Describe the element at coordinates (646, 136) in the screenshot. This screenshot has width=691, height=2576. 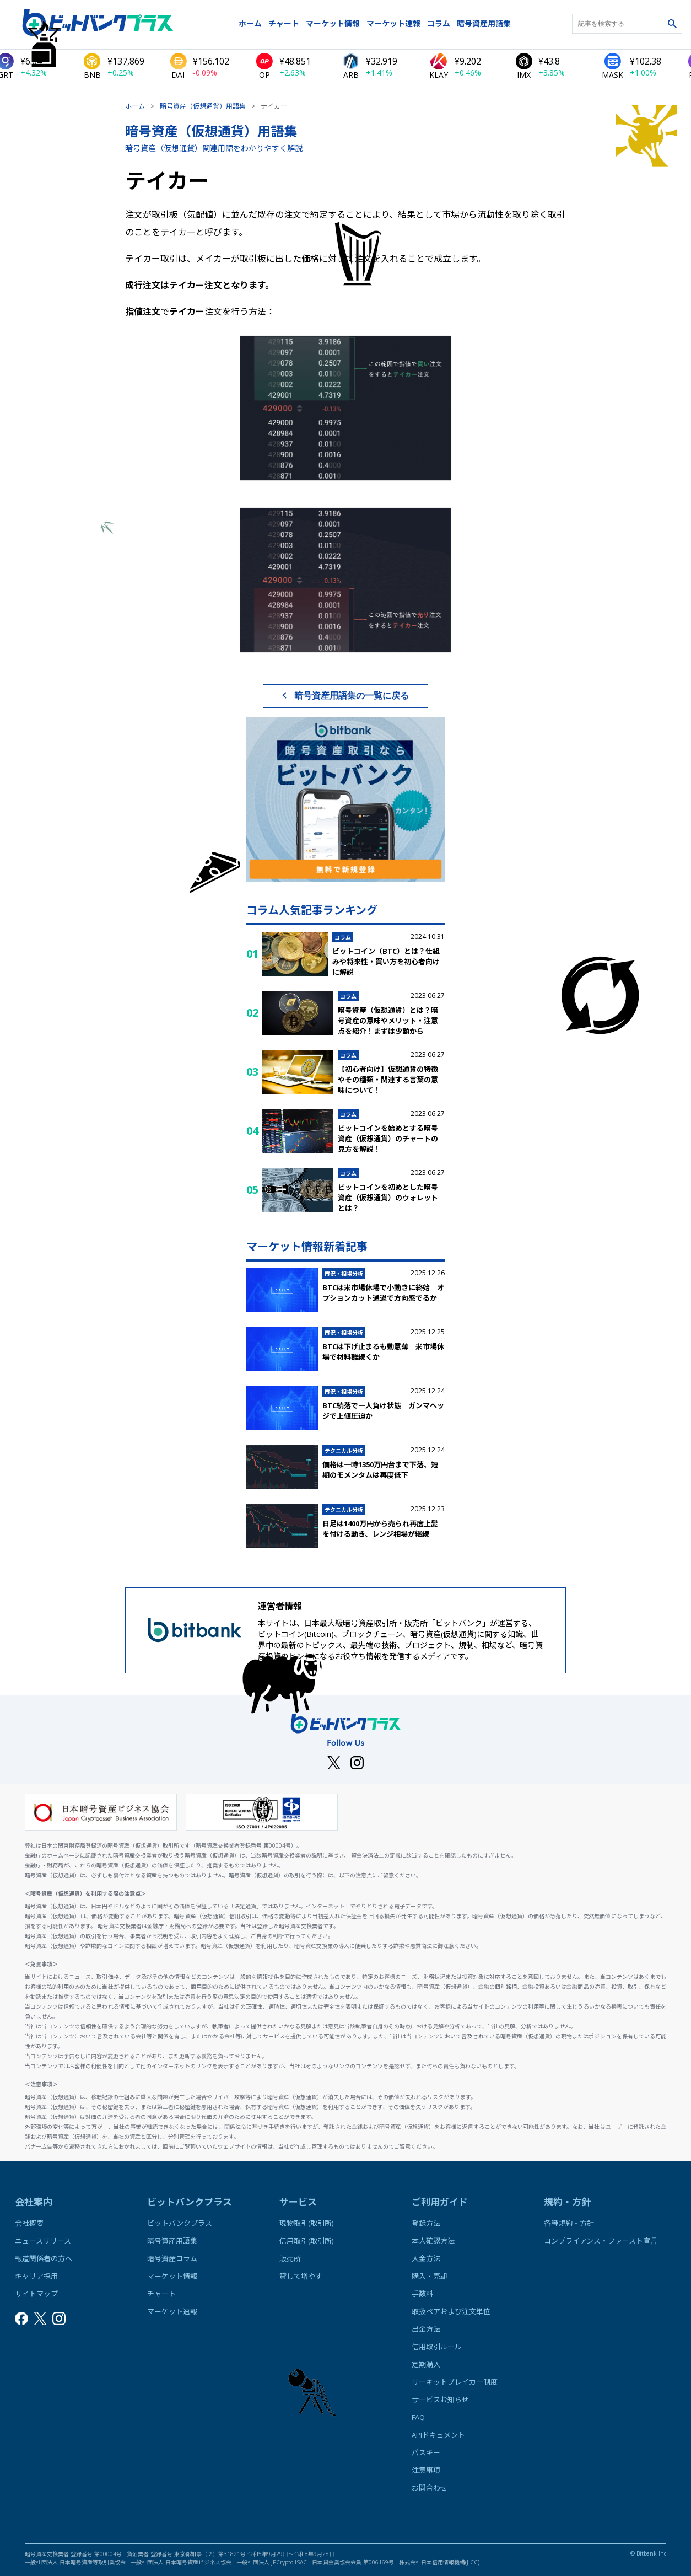
I see `view character health or organ status` at that location.